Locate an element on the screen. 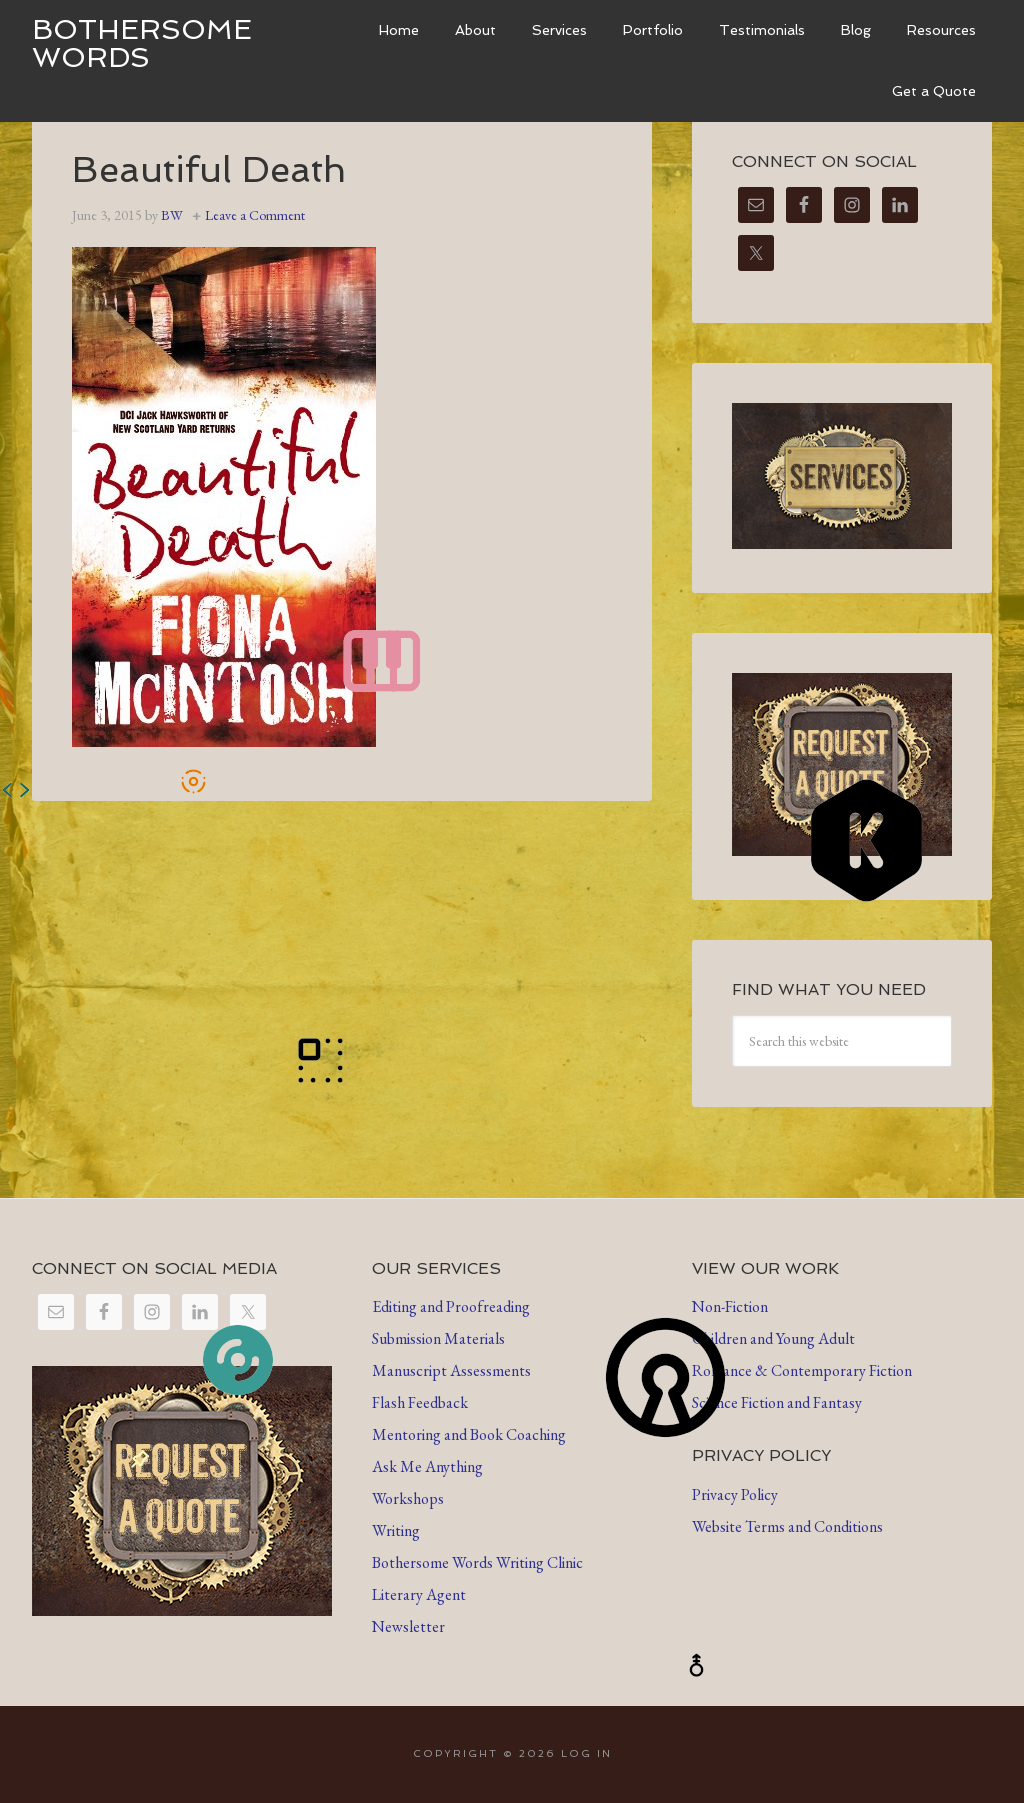 This screenshot has width=1024, height=1803. indicates a keyboard shortcut or hotkey is located at coordinates (866, 840).